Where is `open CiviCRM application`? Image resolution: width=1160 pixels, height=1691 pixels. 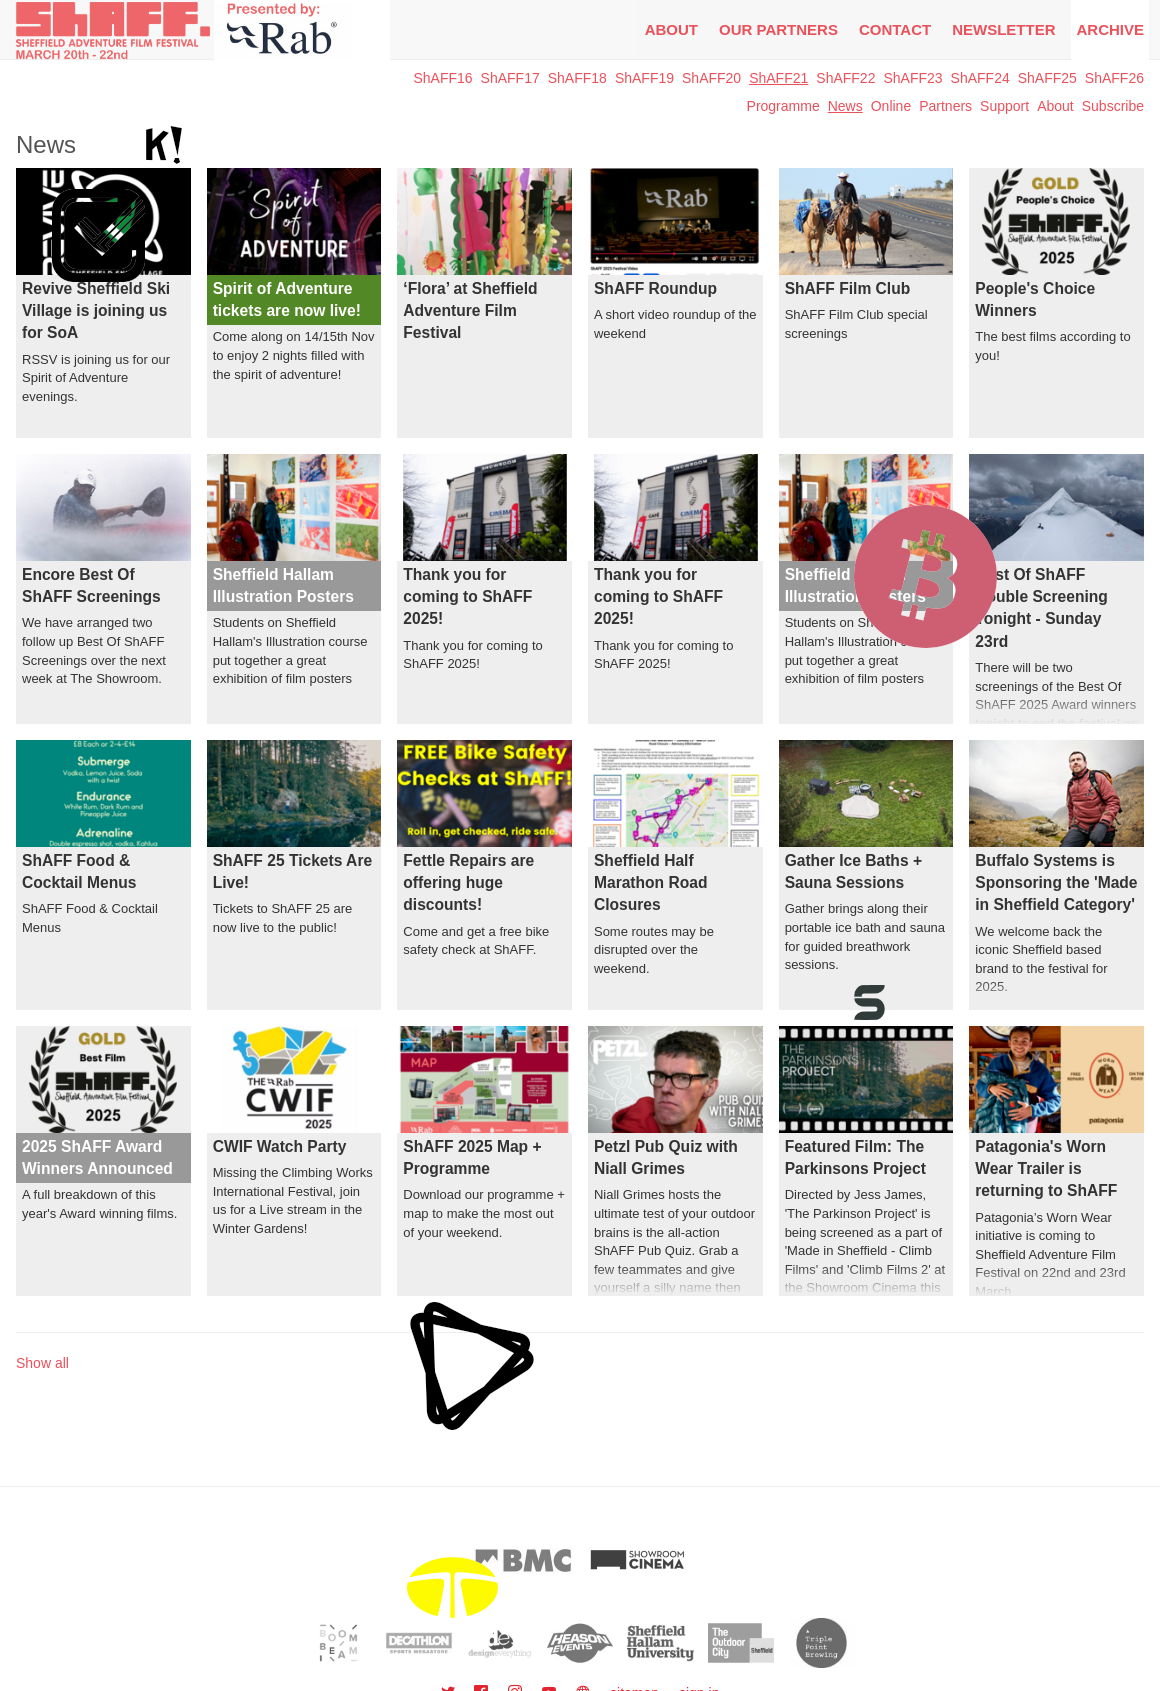 open CiviCRM application is located at coordinates (472, 1366).